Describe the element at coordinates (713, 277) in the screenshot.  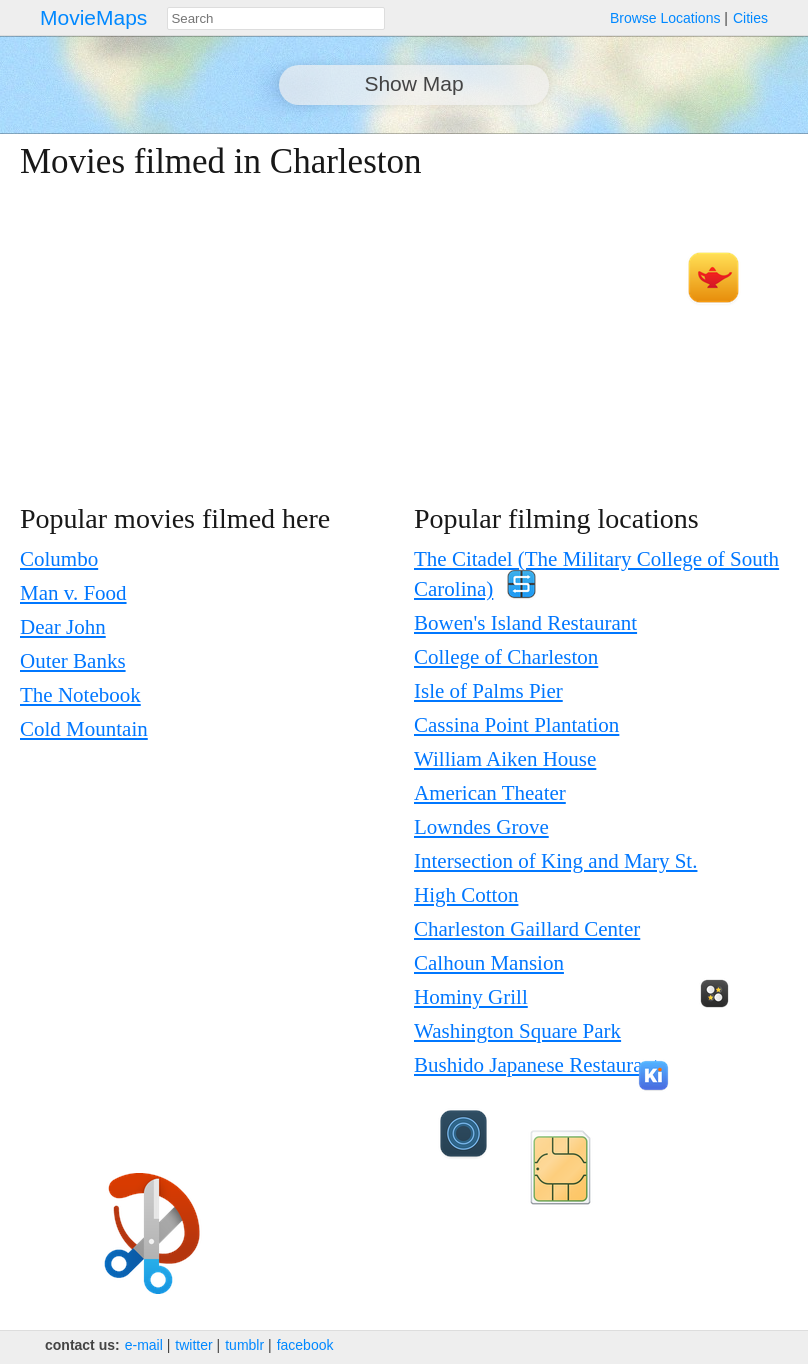
I see `open geany text editor` at that location.